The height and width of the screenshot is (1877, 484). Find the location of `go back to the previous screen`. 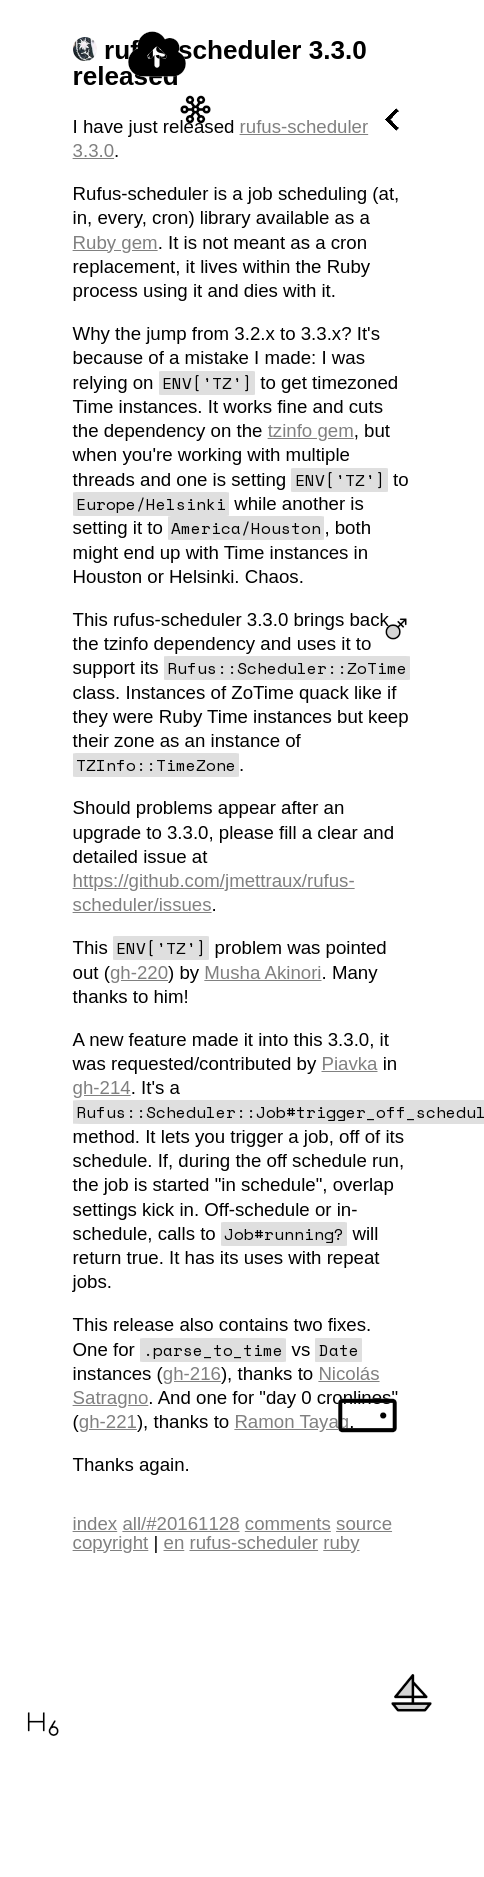

go back to the previous screen is located at coordinates (392, 119).